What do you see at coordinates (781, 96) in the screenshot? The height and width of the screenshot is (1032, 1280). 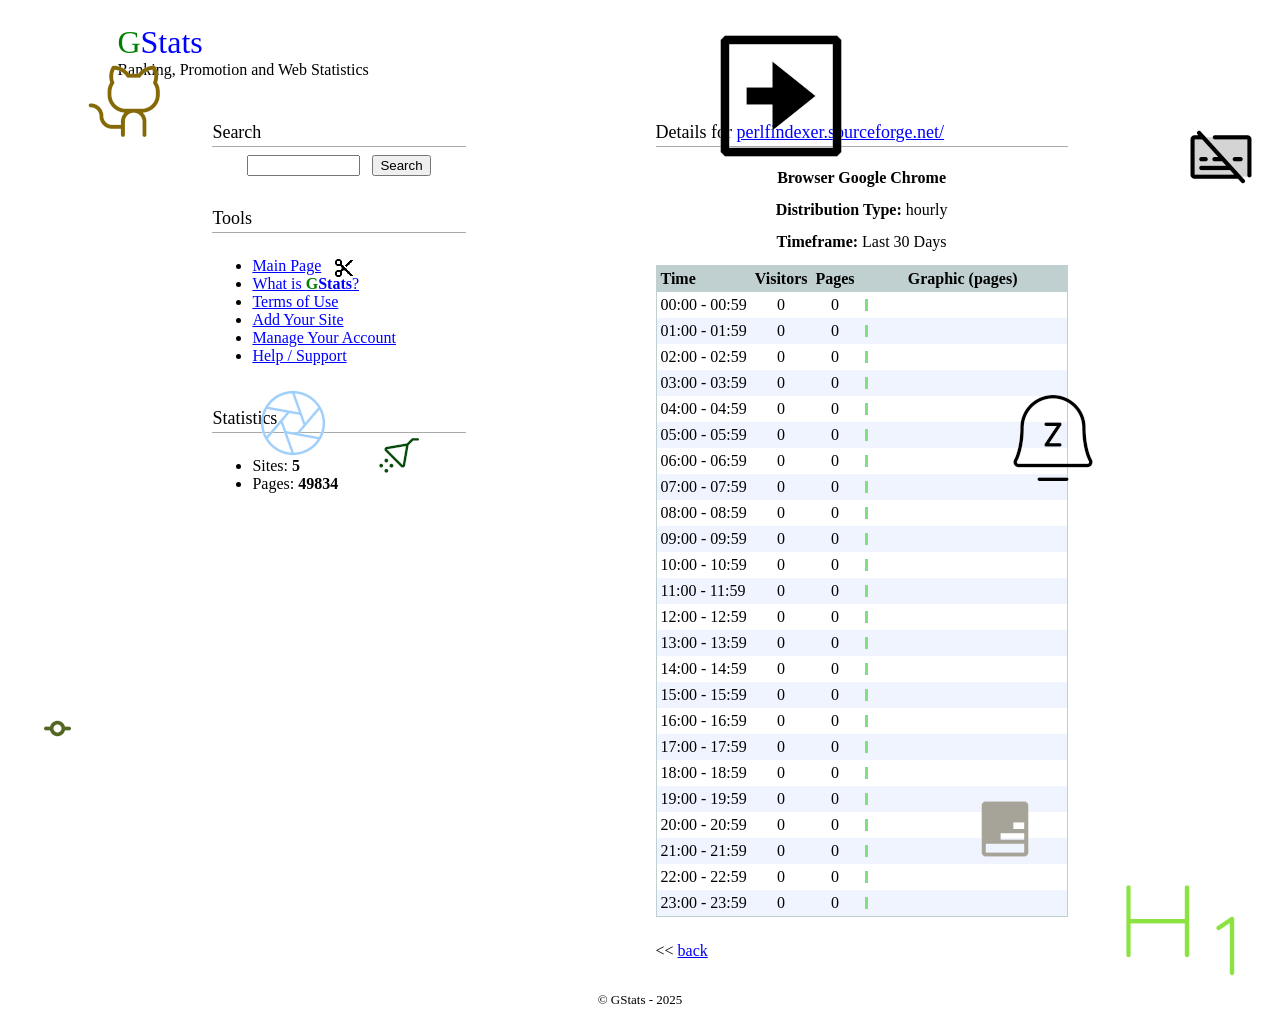 I see `indicates a file has been renamed in version control` at bounding box center [781, 96].